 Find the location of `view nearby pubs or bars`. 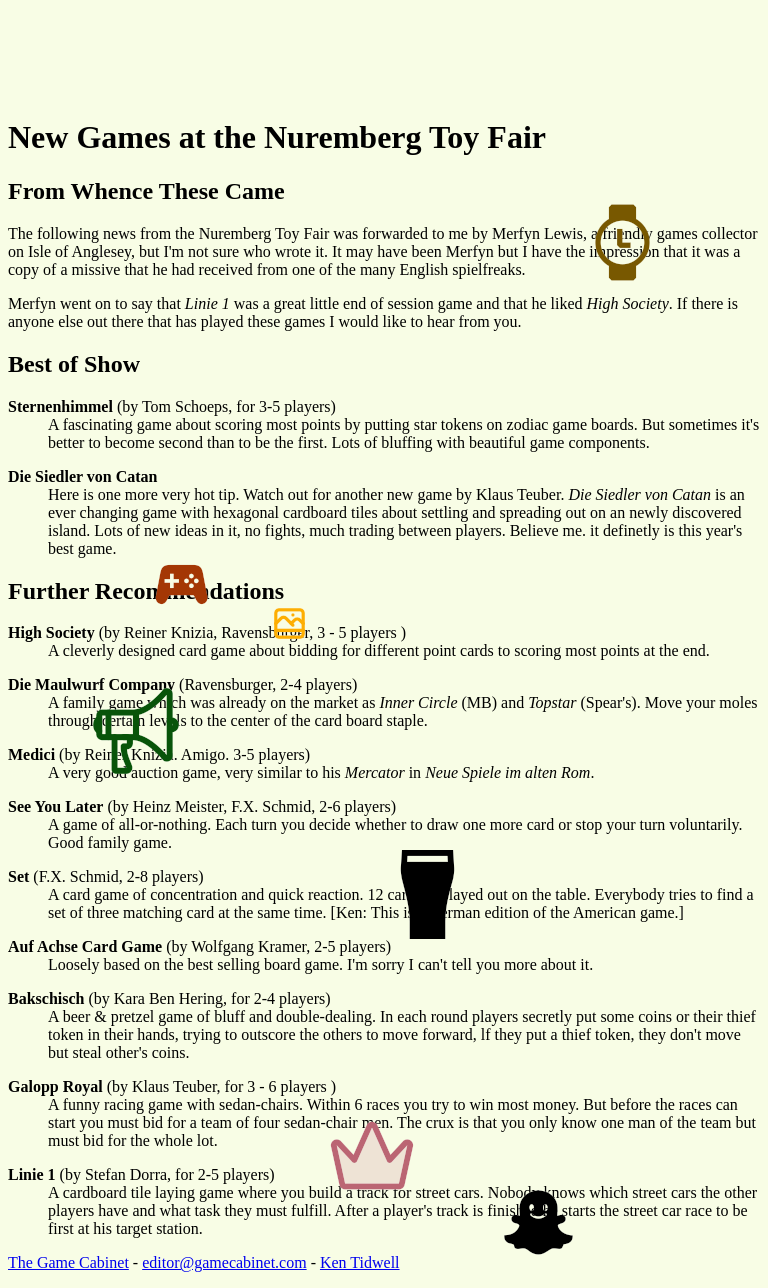

view nearby pubs or bars is located at coordinates (427, 894).